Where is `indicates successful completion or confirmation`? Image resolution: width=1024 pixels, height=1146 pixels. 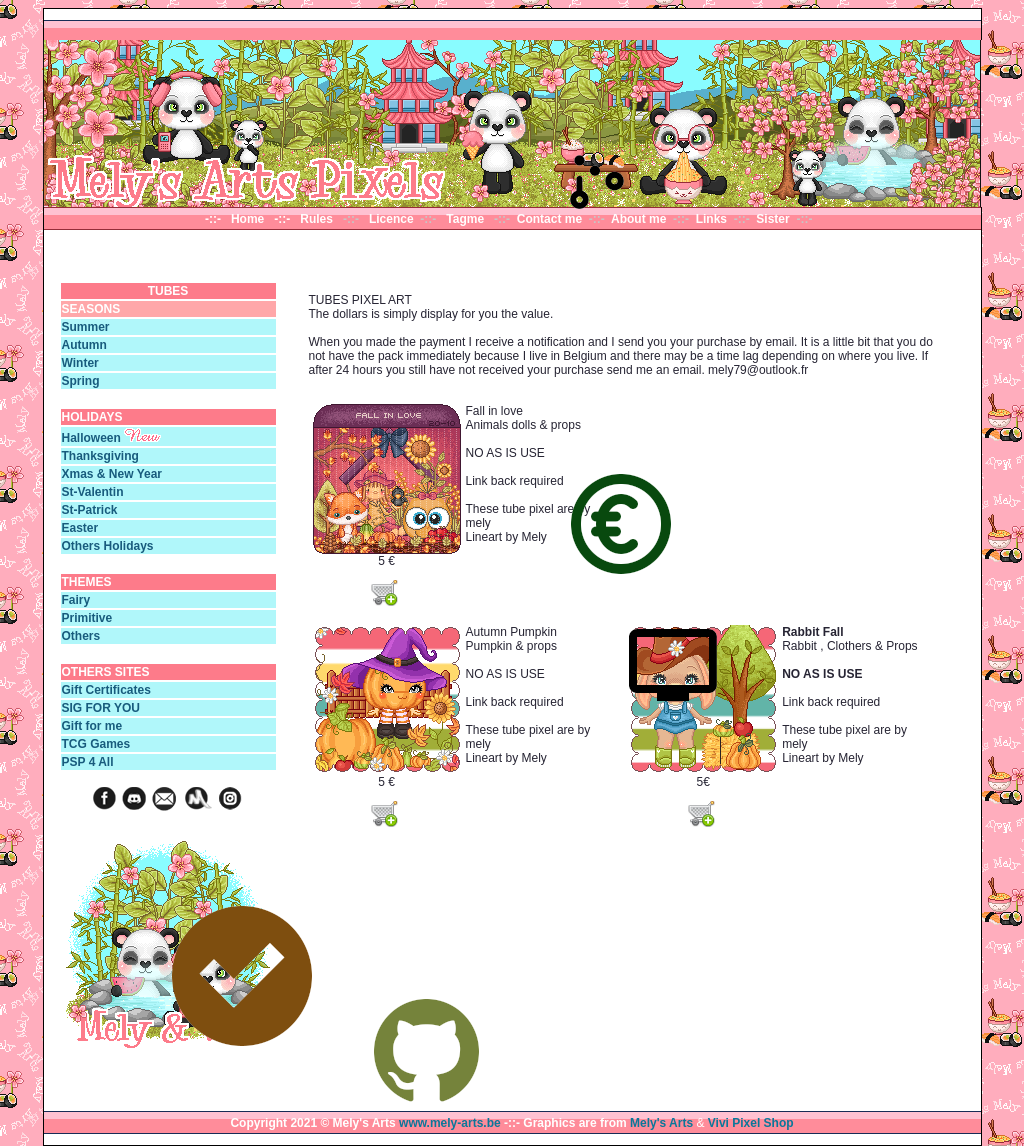 indicates successful completion or confirmation is located at coordinates (242, 976).